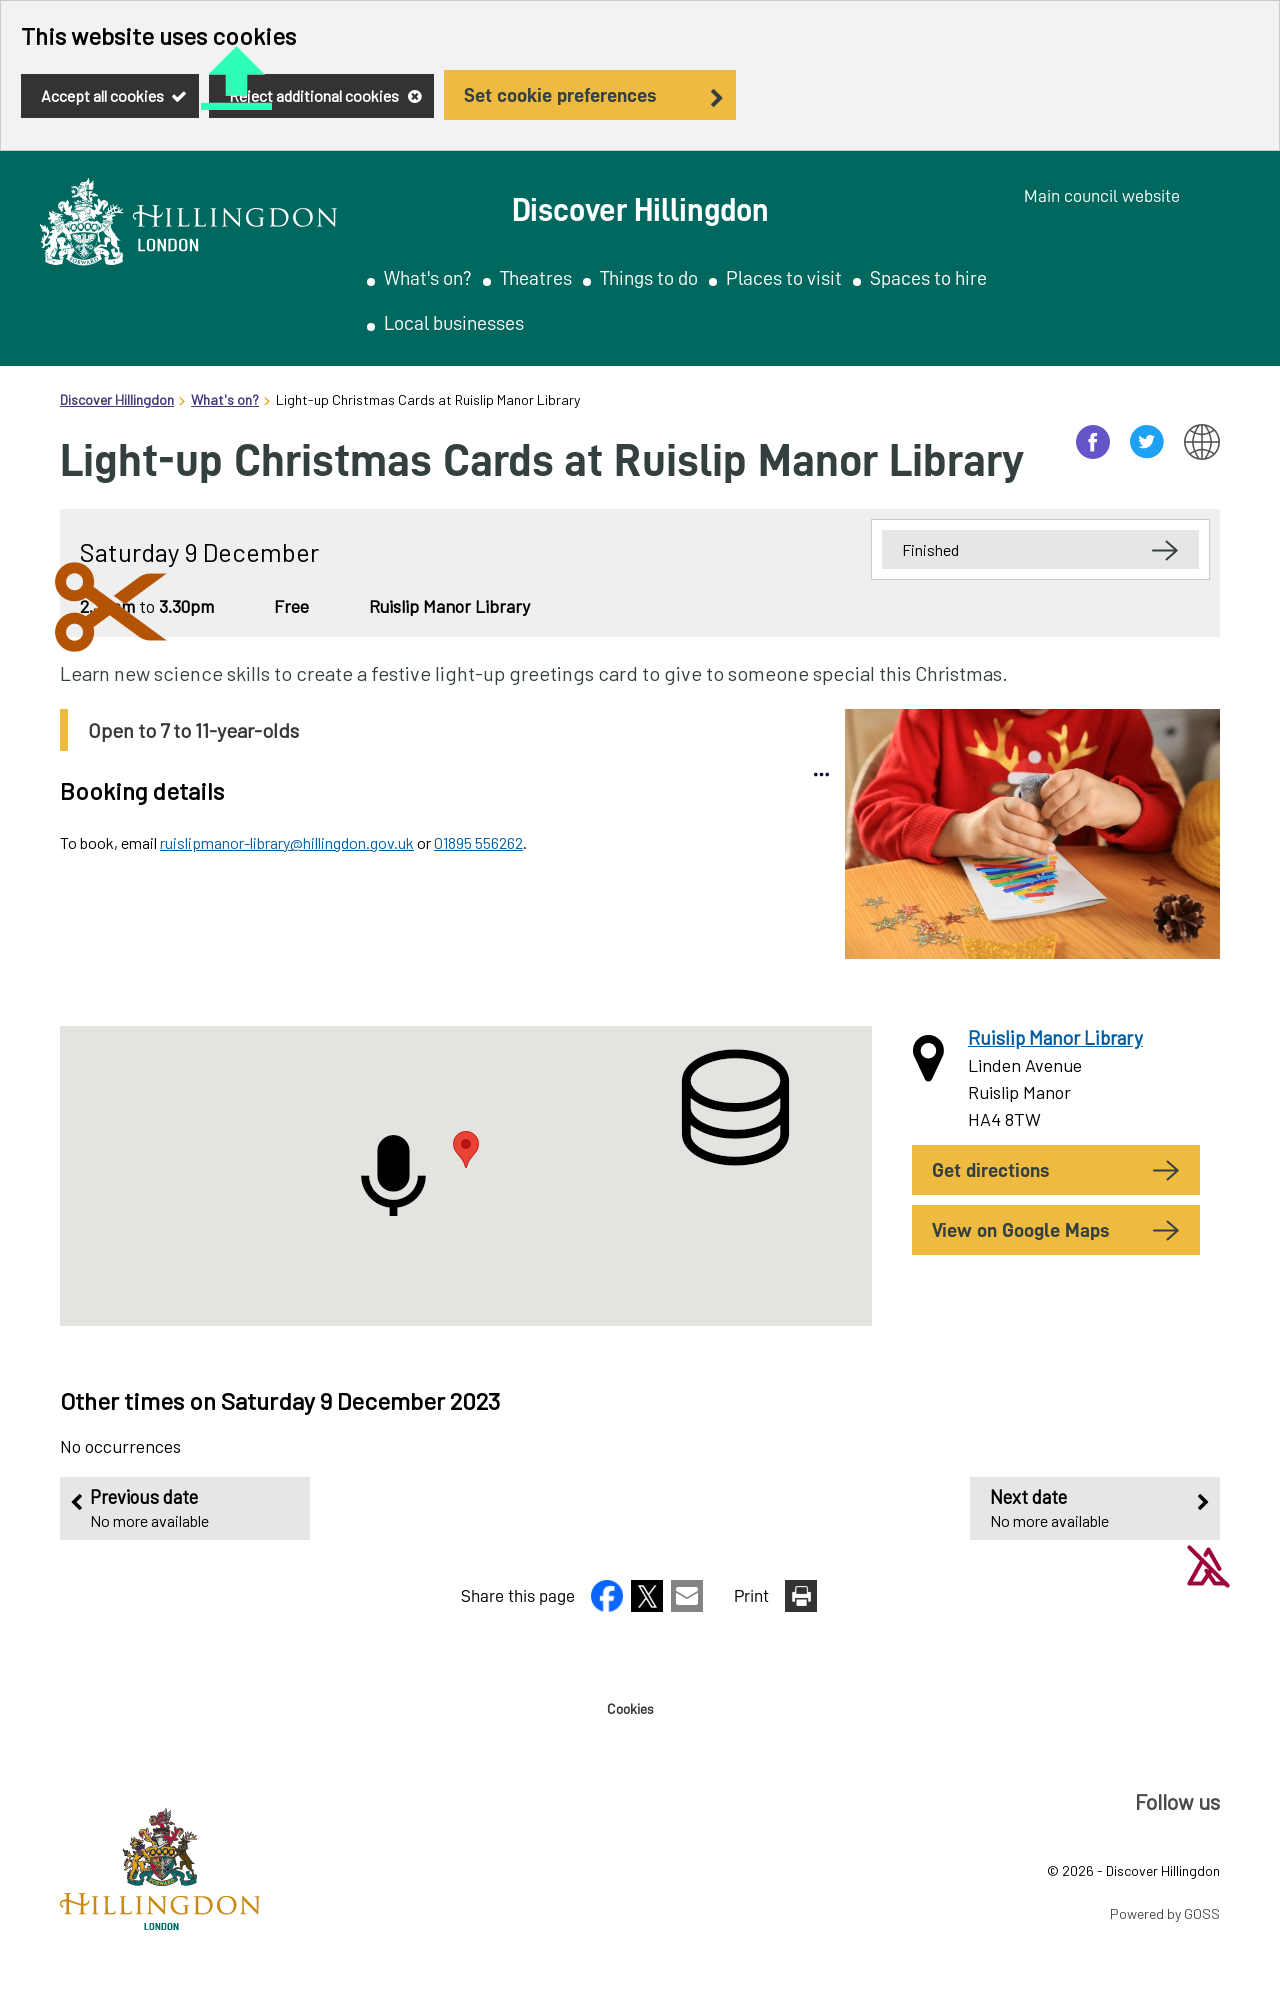  What do you see at coordinates (393, 1175) in the screenshot?
I see `tap to start voice input` at bounding box center [393, 1175].